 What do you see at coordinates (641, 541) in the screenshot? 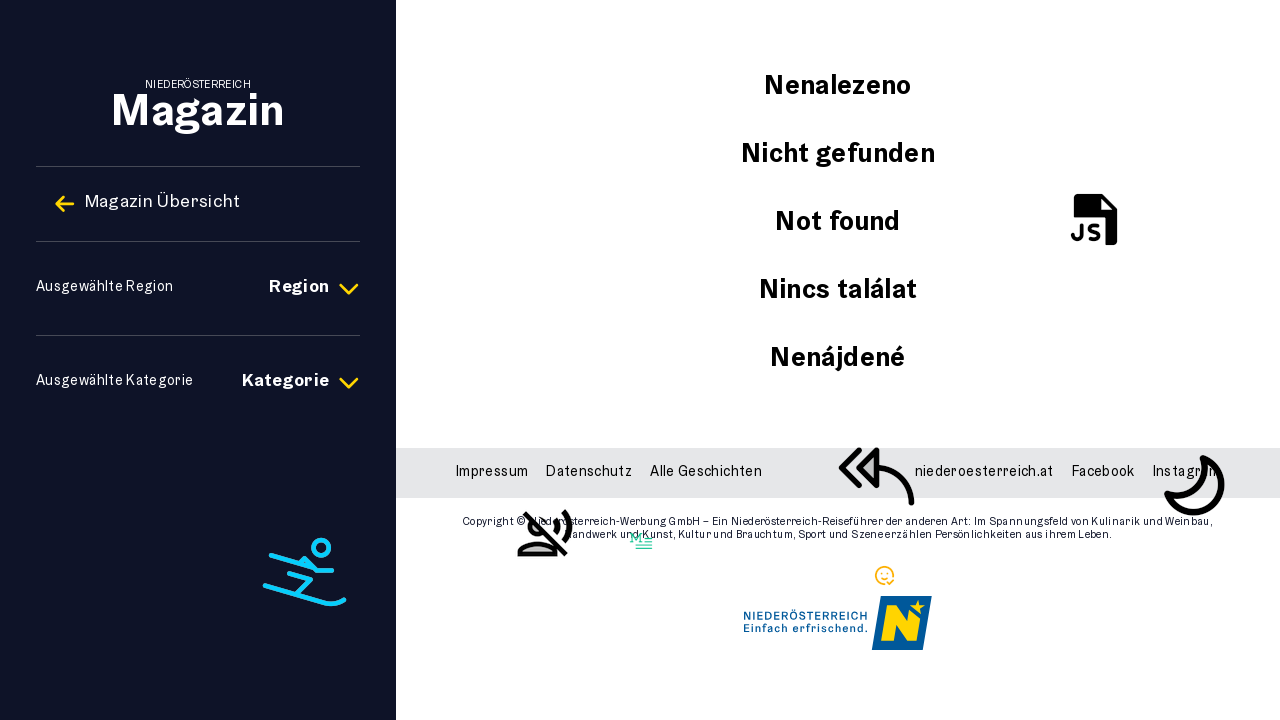
I see `read article on medium` at bounding box center [641, 541].